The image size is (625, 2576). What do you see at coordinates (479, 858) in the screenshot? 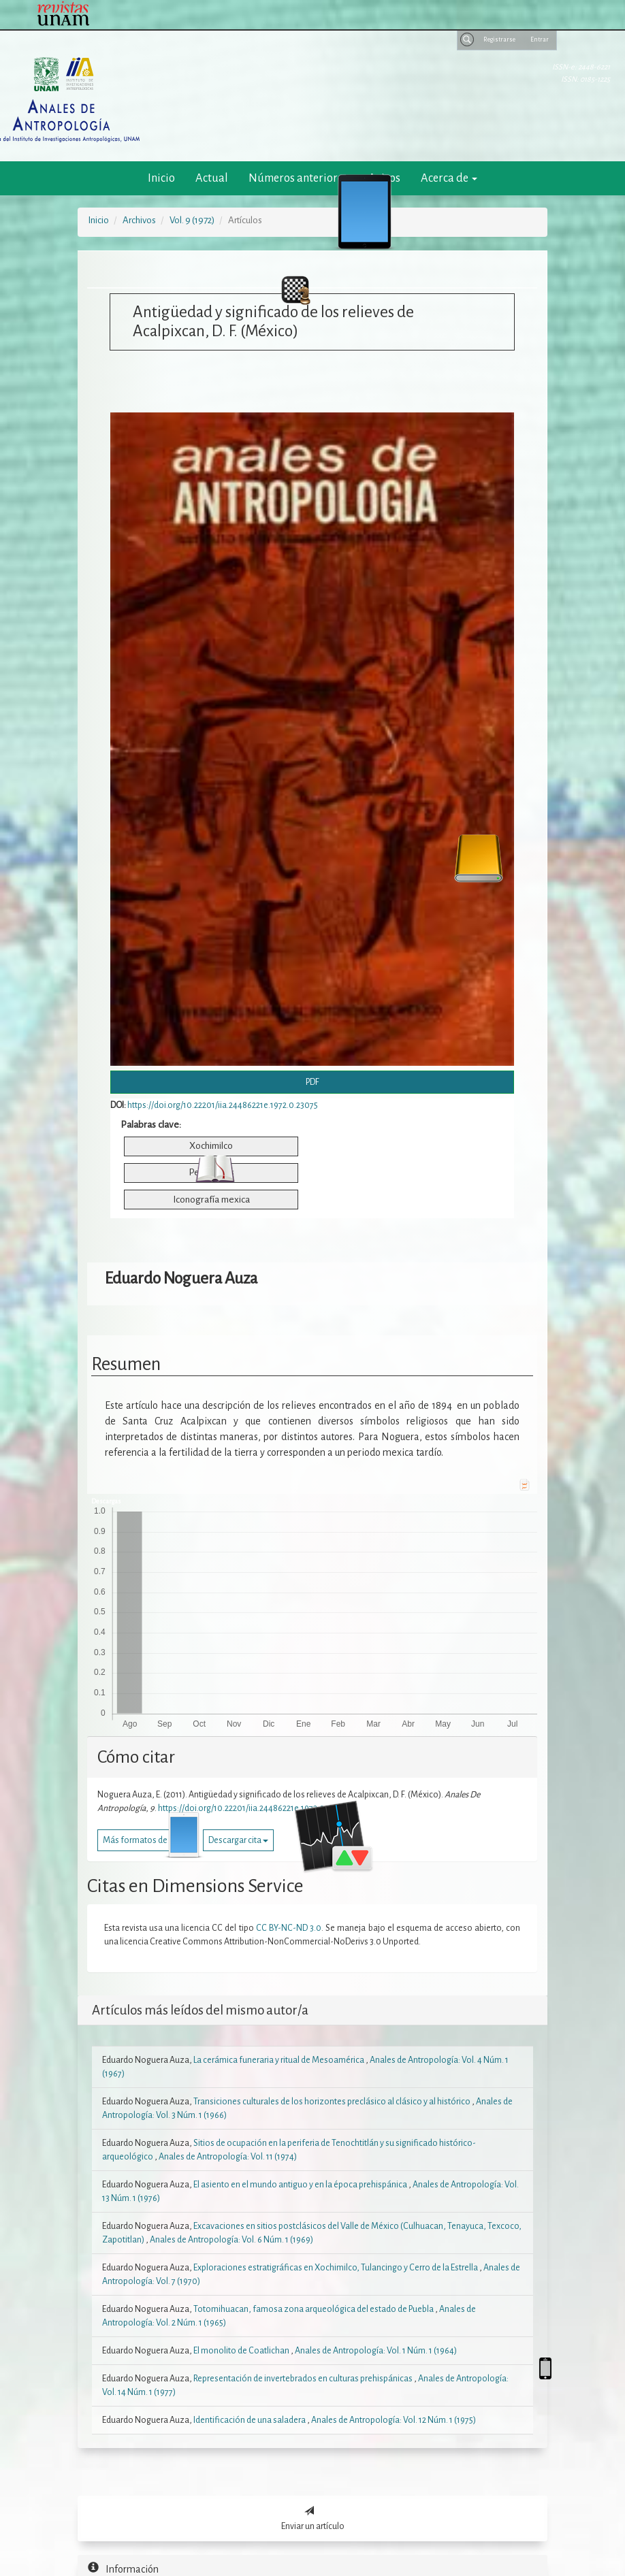
I see `access external USB hard drive` at bounding box center [479, 858].